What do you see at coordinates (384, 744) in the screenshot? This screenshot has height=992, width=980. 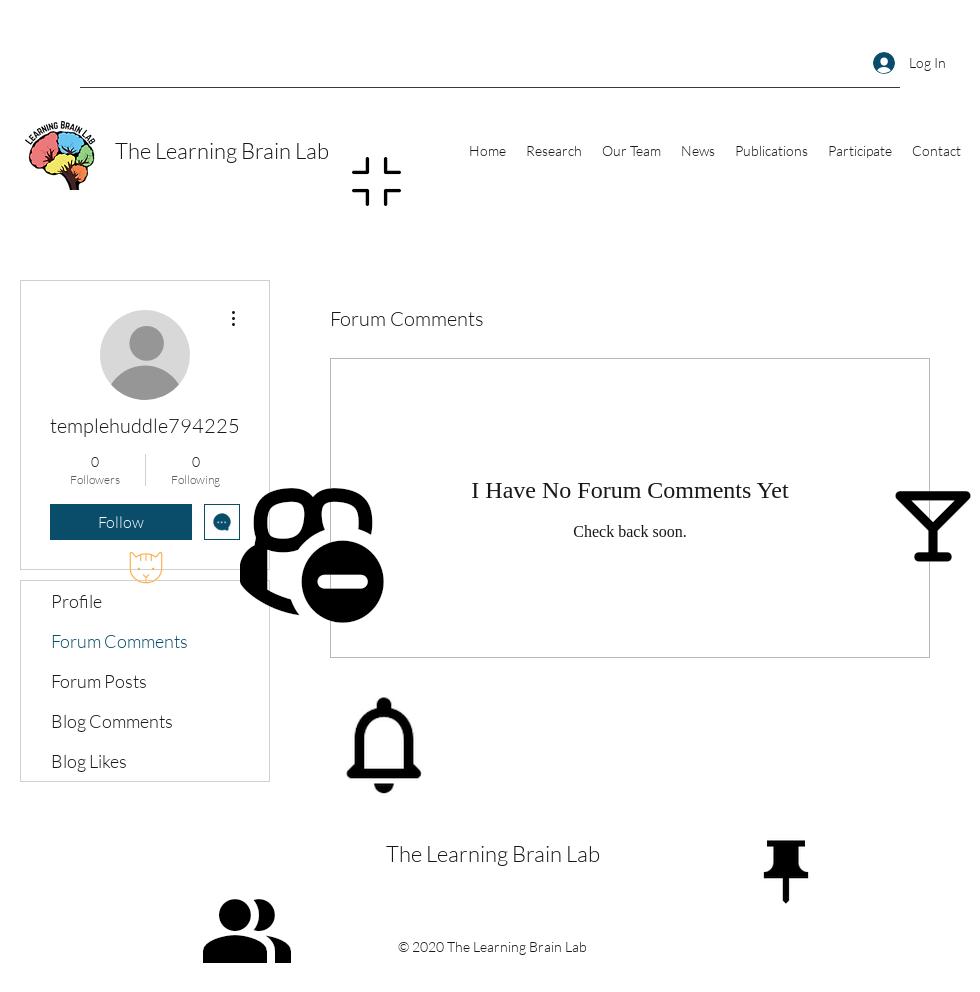 I see `view notifications` at bounding box center [384, 744].